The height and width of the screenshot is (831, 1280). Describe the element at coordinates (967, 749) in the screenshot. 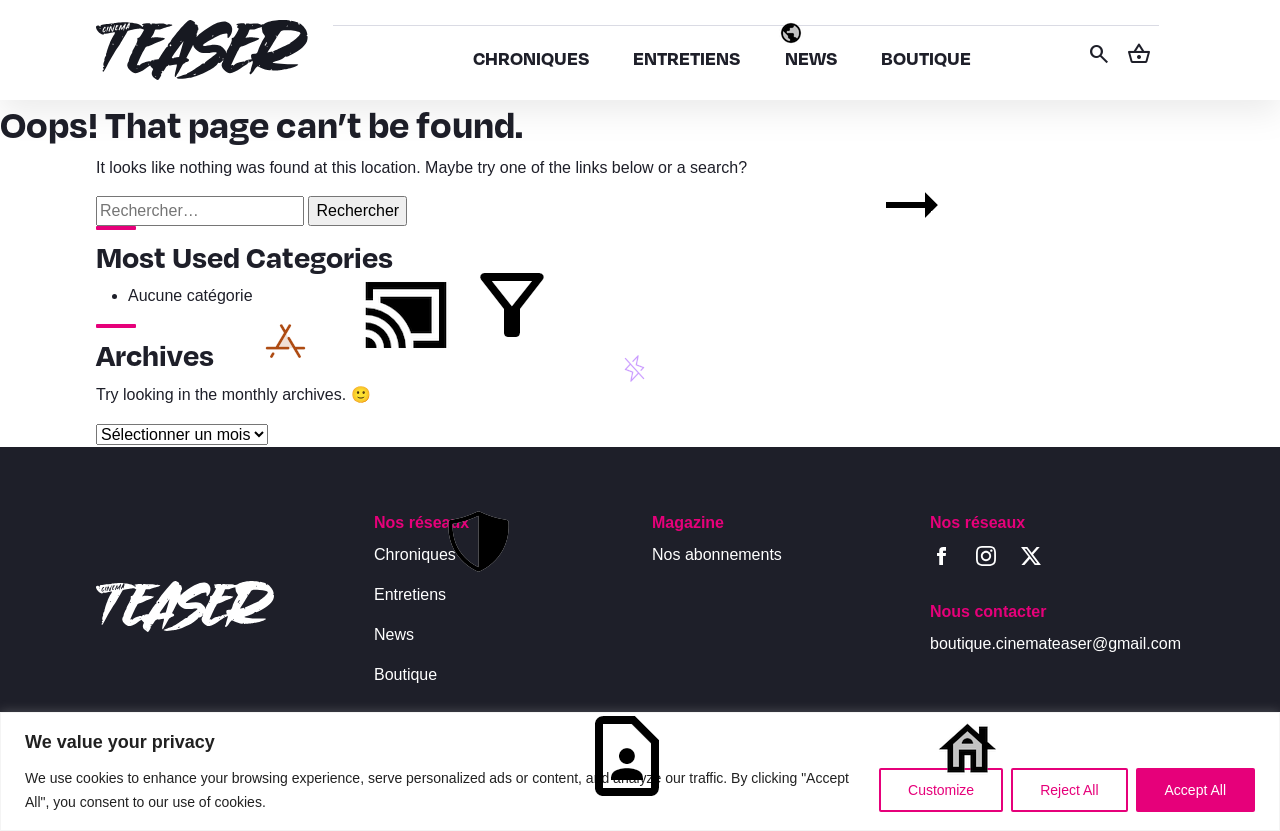

I see `navigate to home screen` at that location.